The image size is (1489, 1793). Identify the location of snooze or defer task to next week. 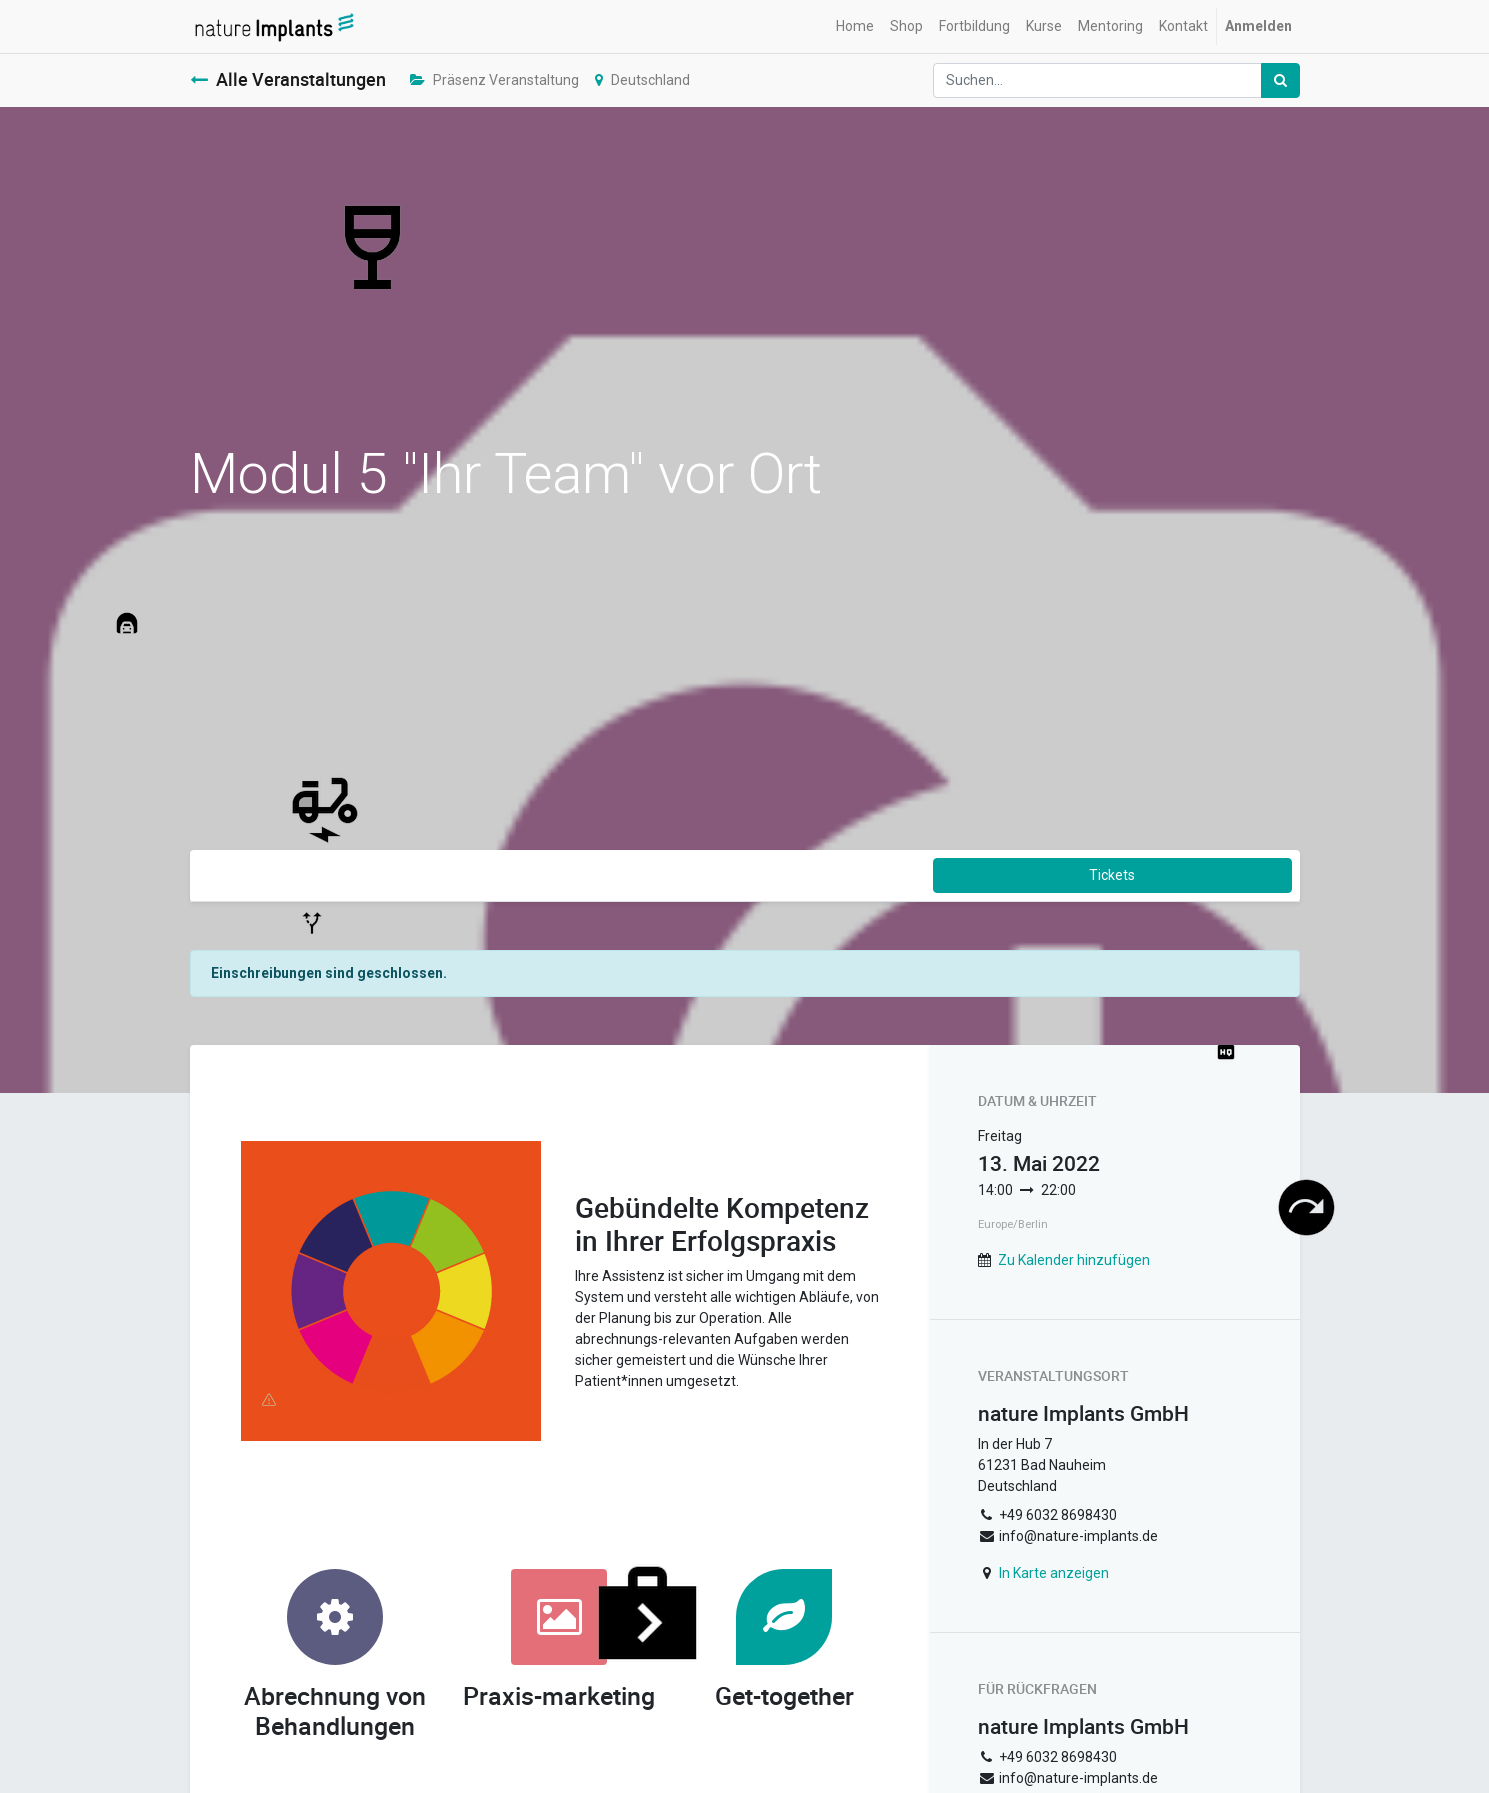
(647, 1610).